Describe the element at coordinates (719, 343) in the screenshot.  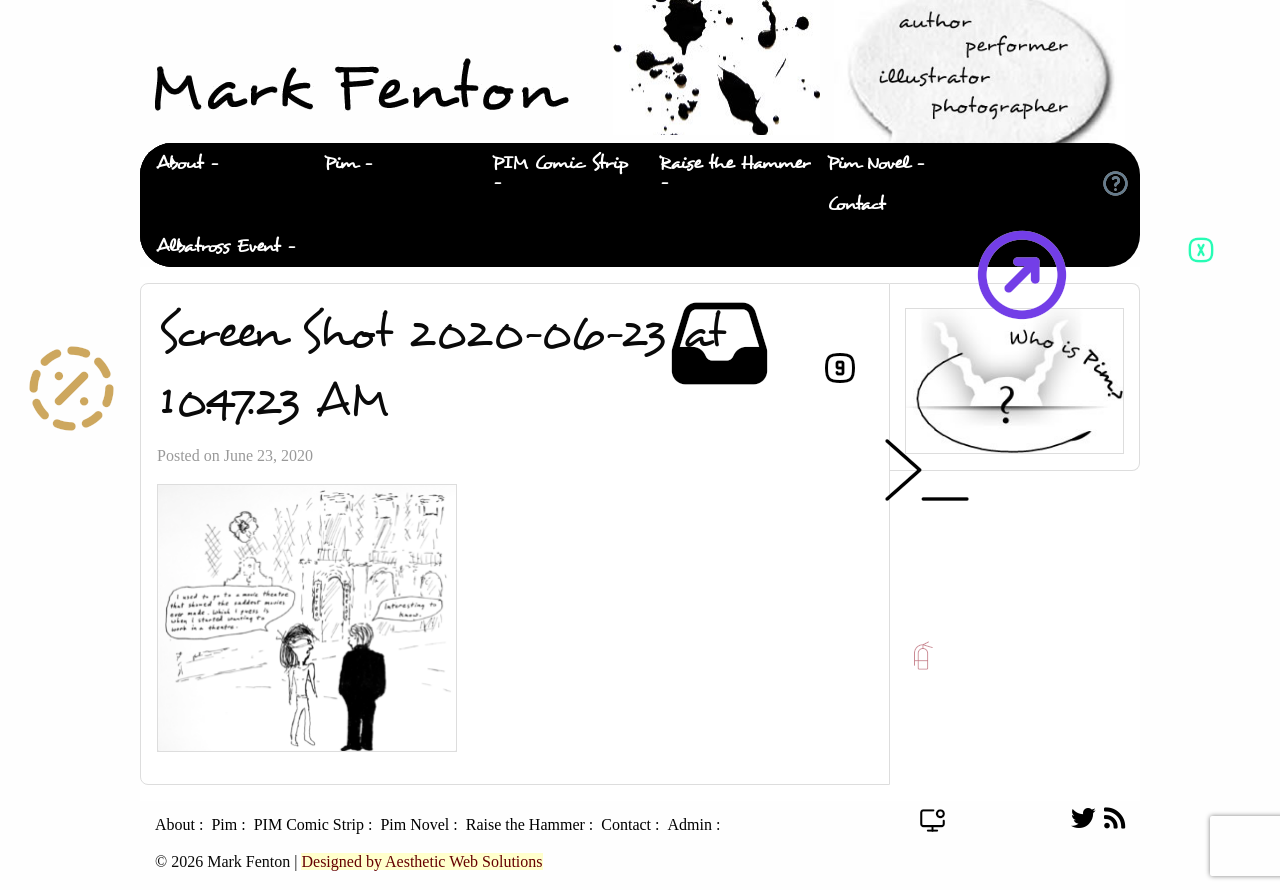
I see `view your inbox messages` at that location.